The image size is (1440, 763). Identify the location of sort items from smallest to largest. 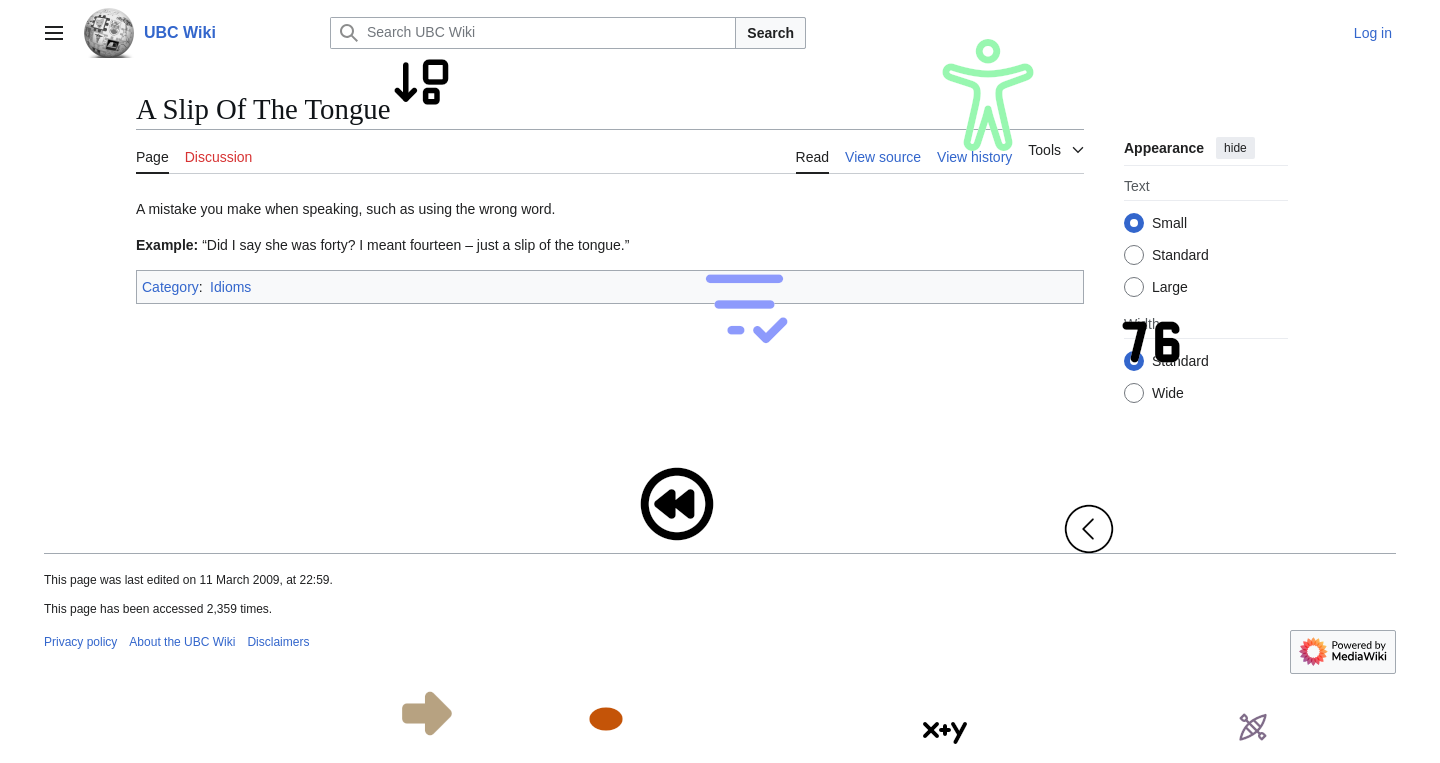
(420, 82).